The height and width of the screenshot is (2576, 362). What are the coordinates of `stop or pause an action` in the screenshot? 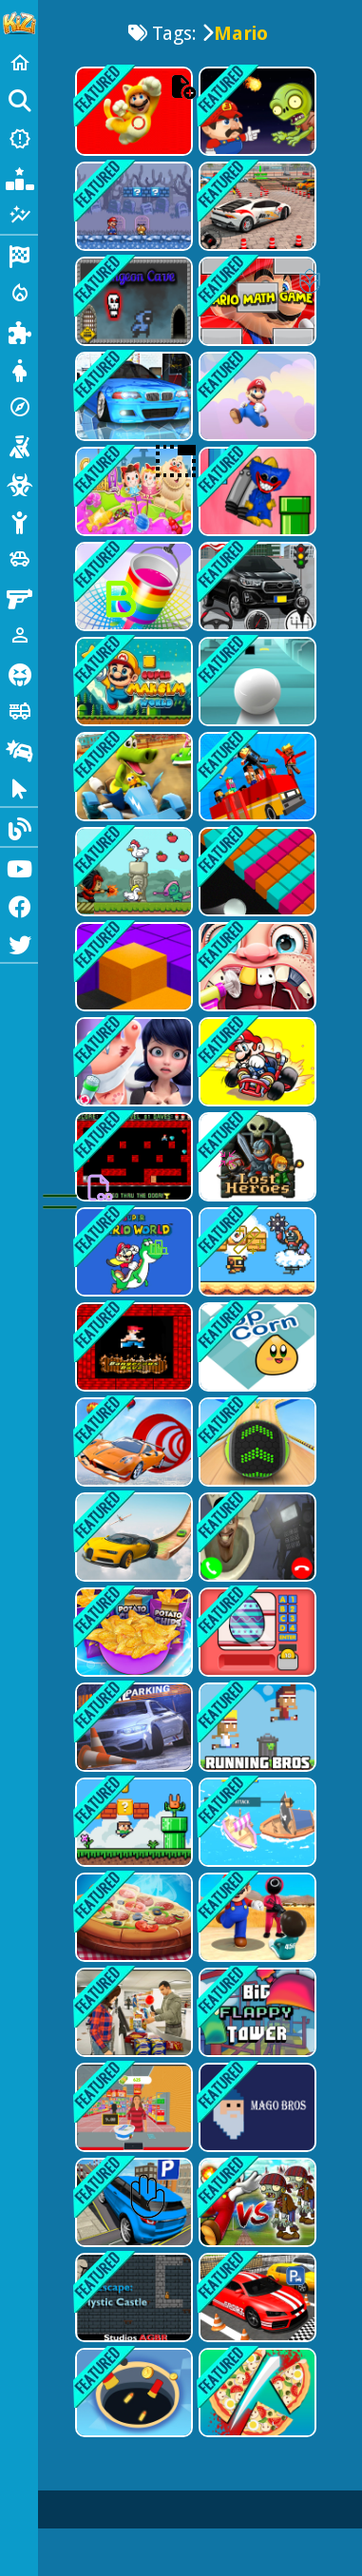 It's located at (147, 2196).